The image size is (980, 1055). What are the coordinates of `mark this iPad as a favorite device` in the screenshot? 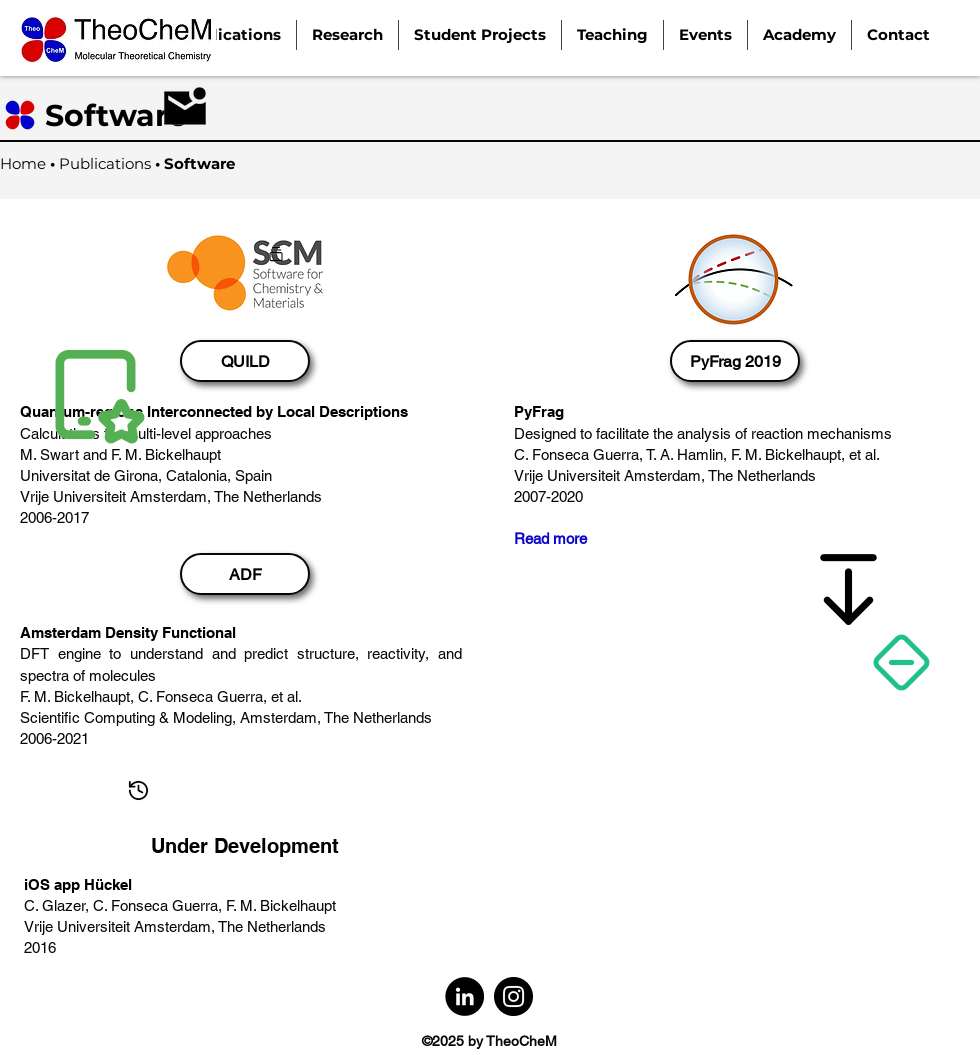 It's located at (95, 394).